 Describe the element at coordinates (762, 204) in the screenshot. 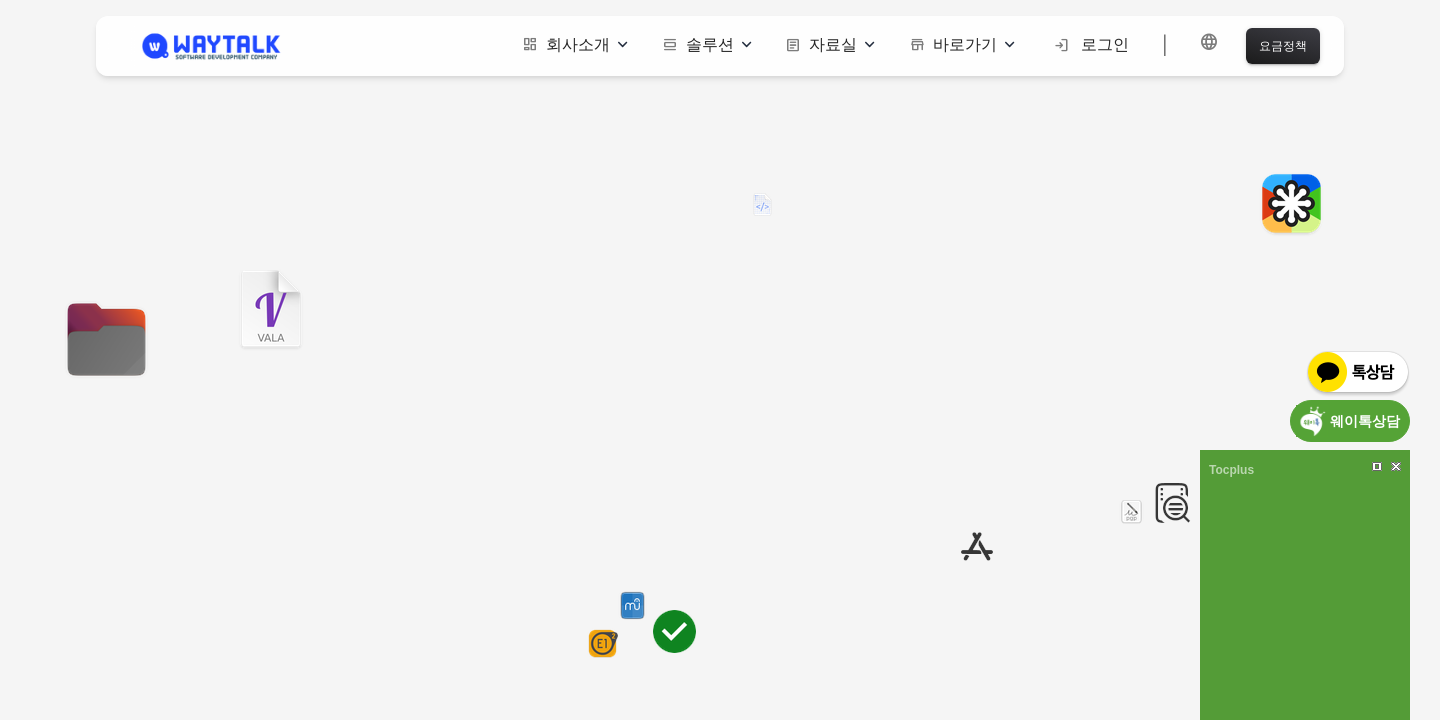

I see `twig template file icon` at that location.